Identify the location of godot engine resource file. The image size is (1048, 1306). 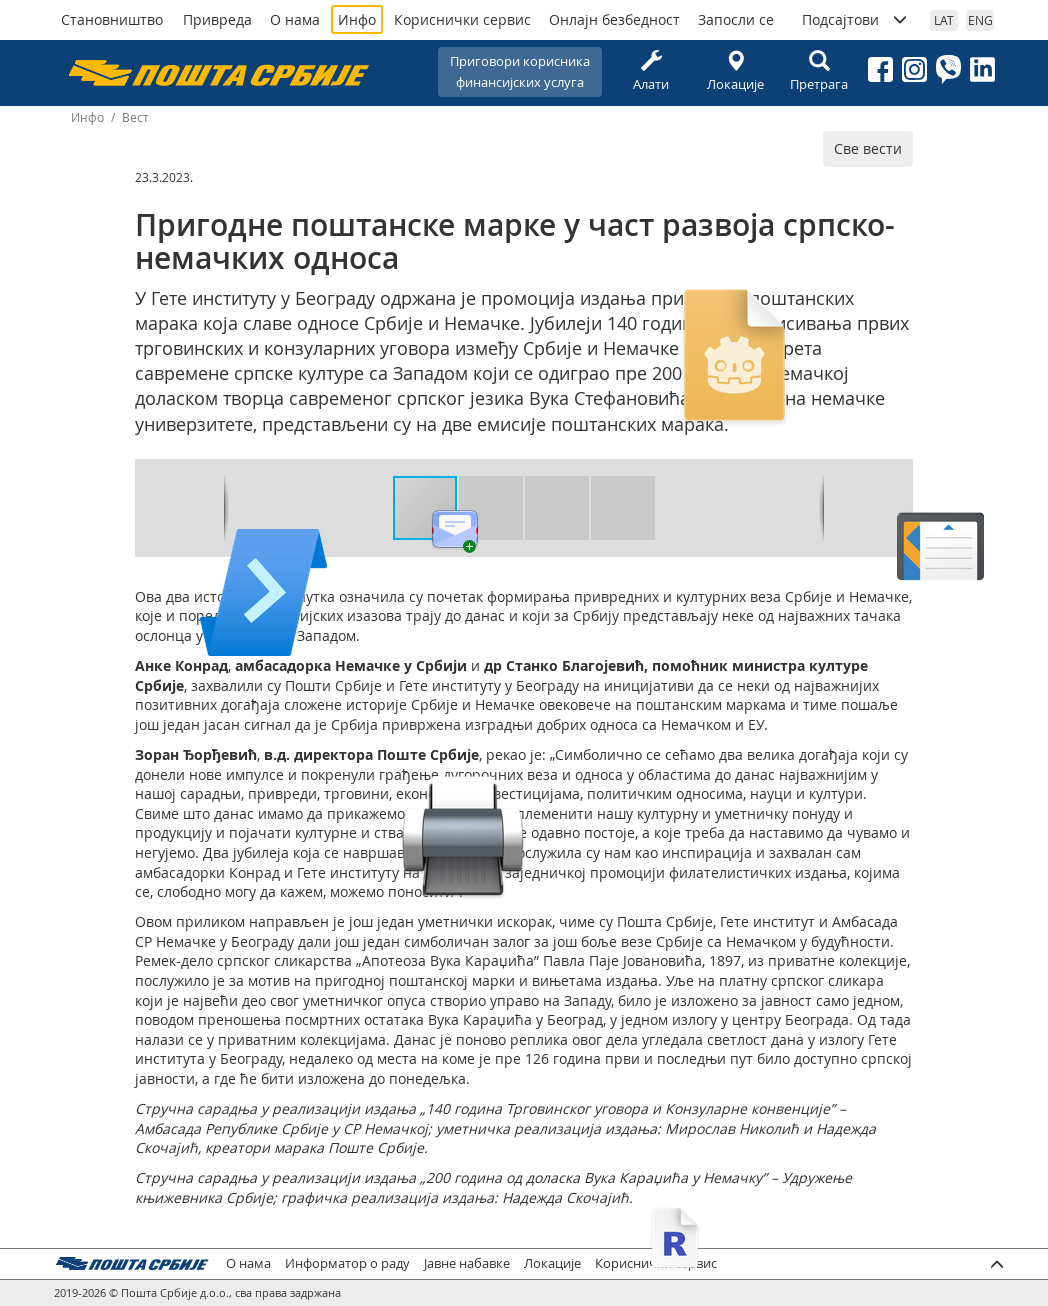
(734, 357).